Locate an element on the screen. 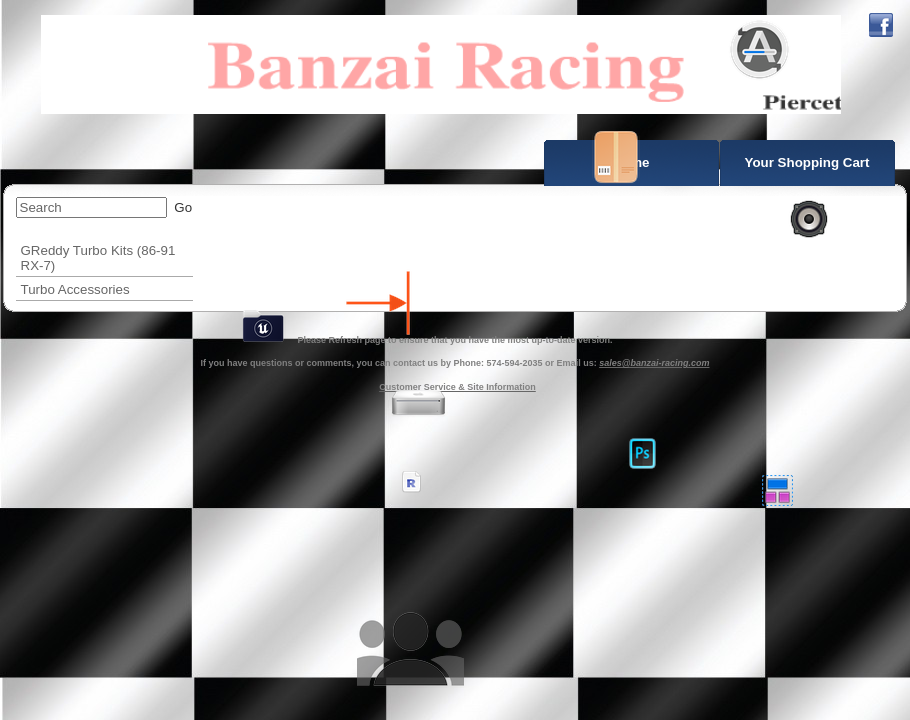 The height and width of the screenshot is (720, 910). adobe photoshop file type indicator is located at coordinates (642, 453).